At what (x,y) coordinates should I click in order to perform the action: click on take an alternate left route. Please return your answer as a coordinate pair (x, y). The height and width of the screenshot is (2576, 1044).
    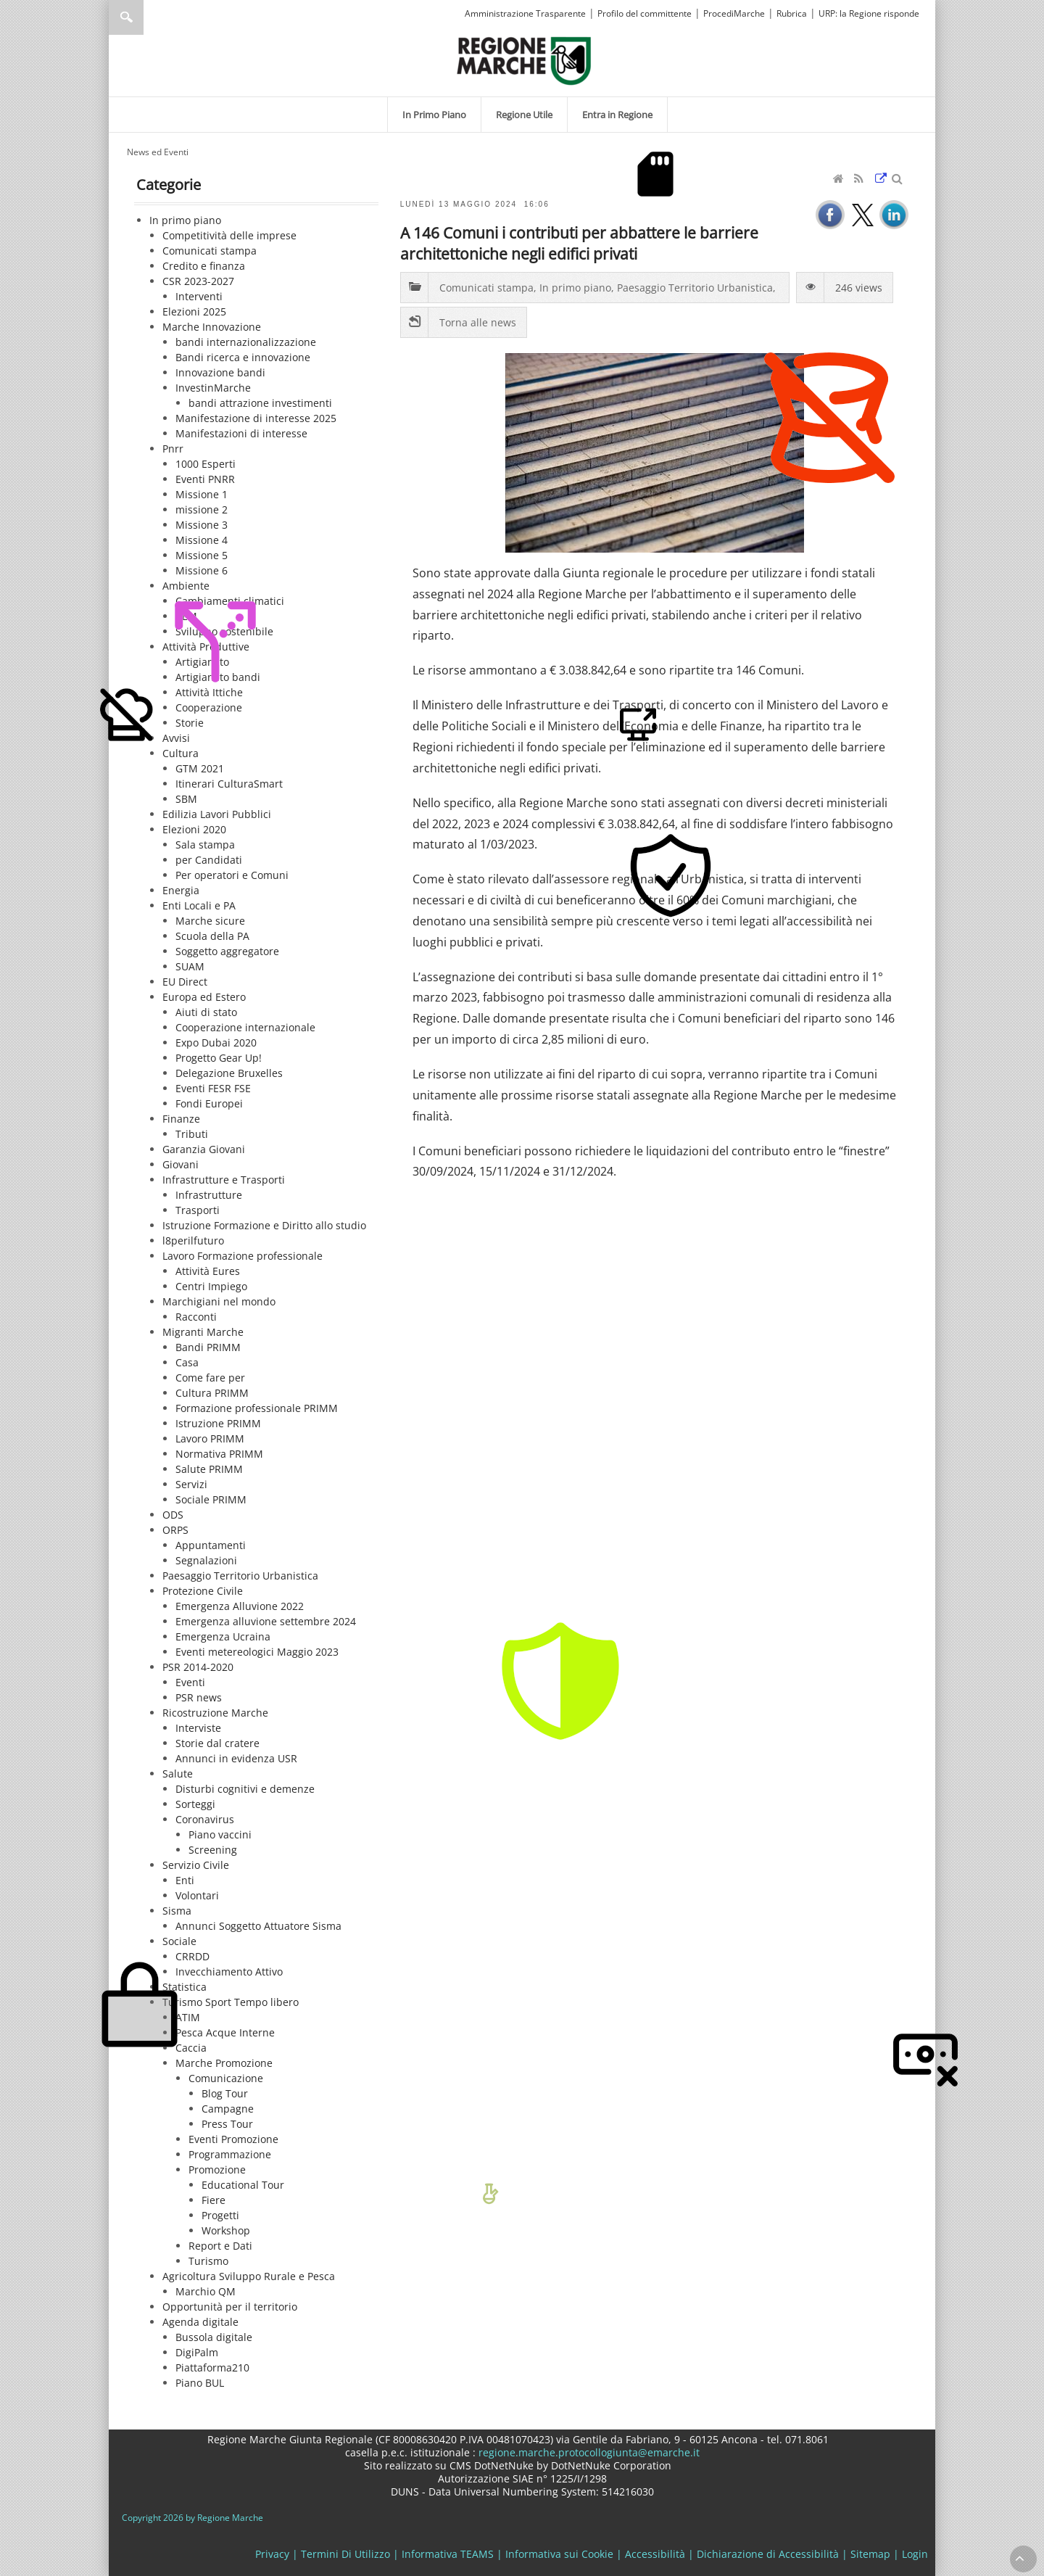
    Looking at the image, I should click on (215, 642).